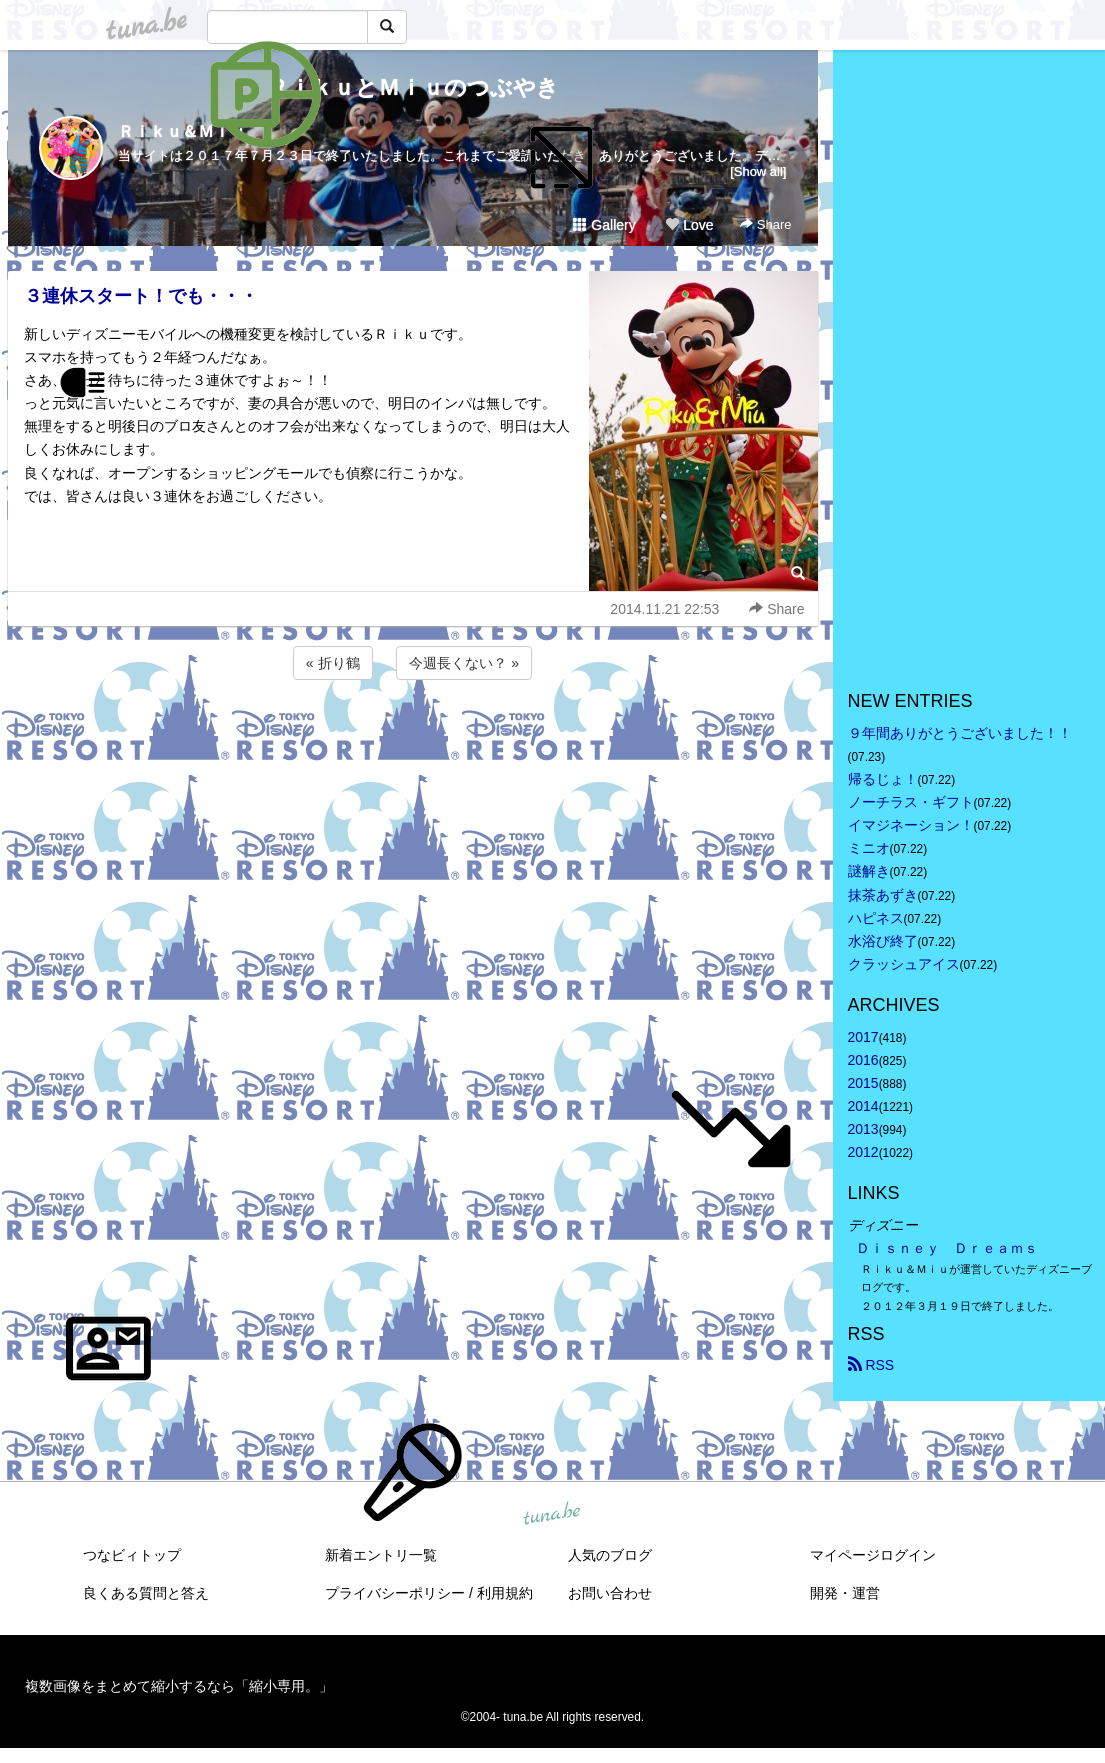  What do you see at coordinates (731, 1129) in the screenshot?
I see `indicates a decreasing trend or declining value` at bounding box center [731, 1129].